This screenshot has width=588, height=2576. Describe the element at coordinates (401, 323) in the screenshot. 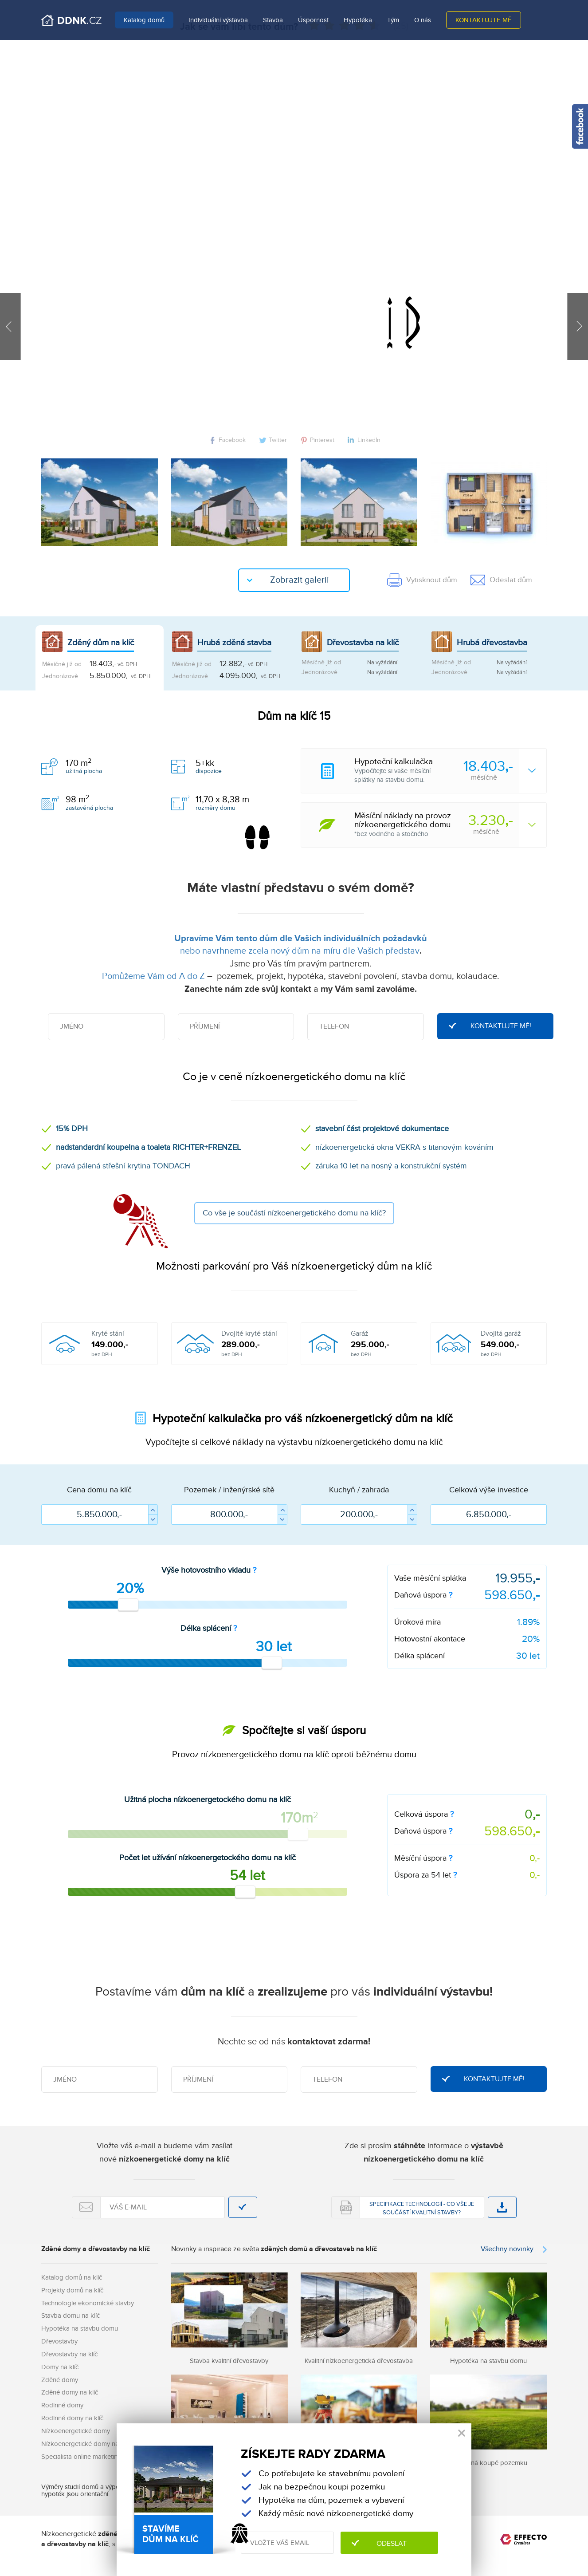

I see `access archery or ranged combat skills` at that location.